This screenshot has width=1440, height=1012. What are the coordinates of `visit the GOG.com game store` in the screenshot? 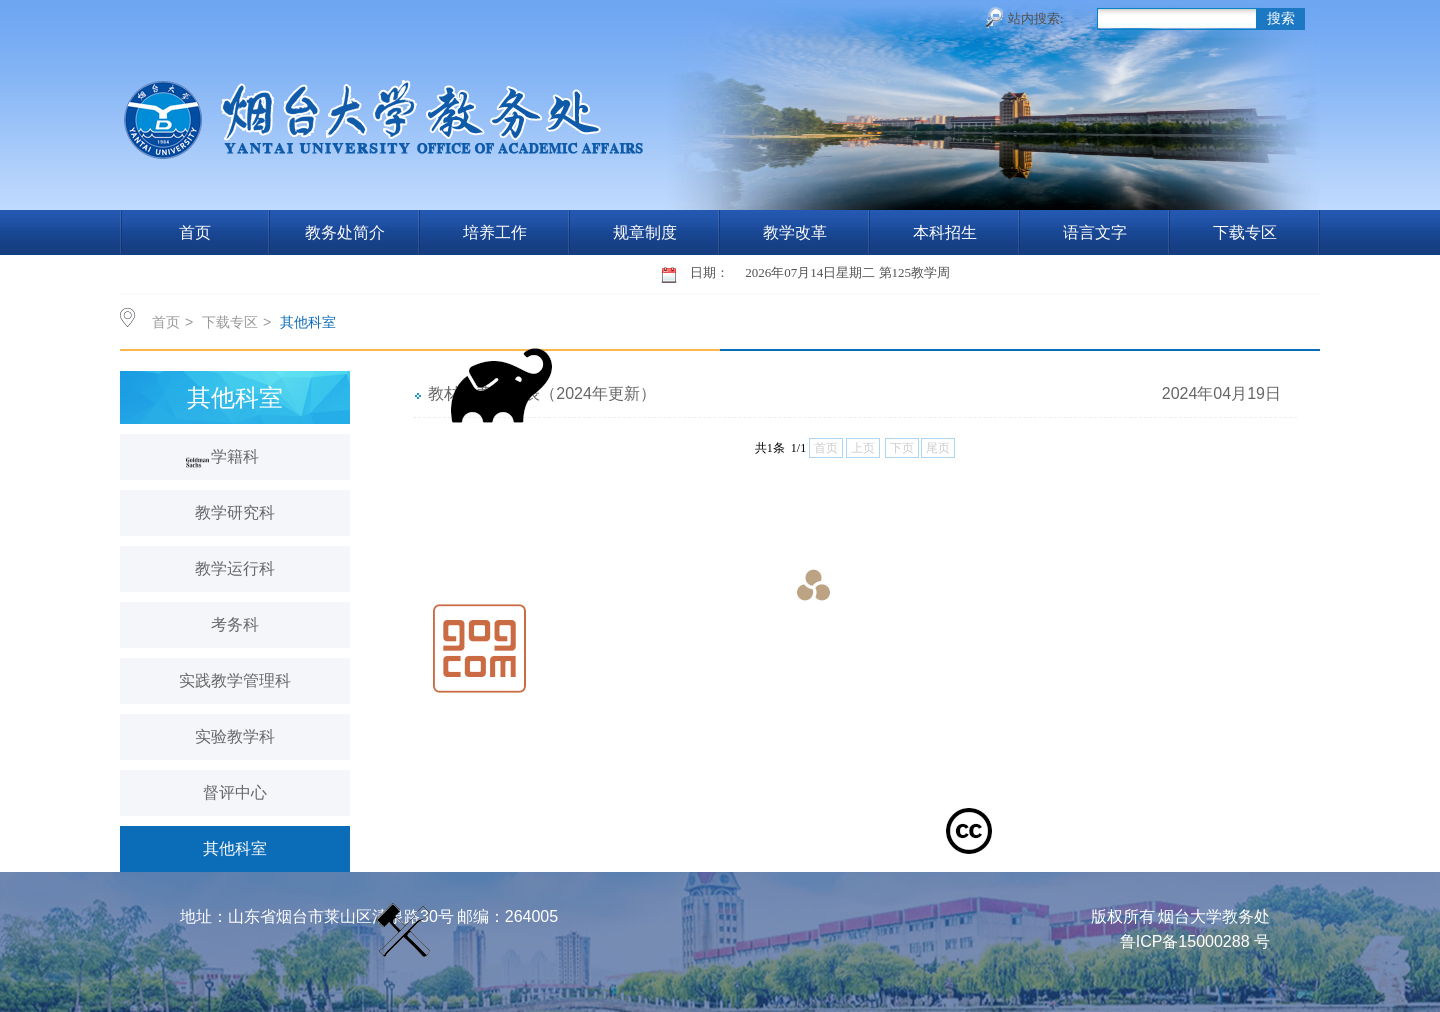 It's located at (479, 648).